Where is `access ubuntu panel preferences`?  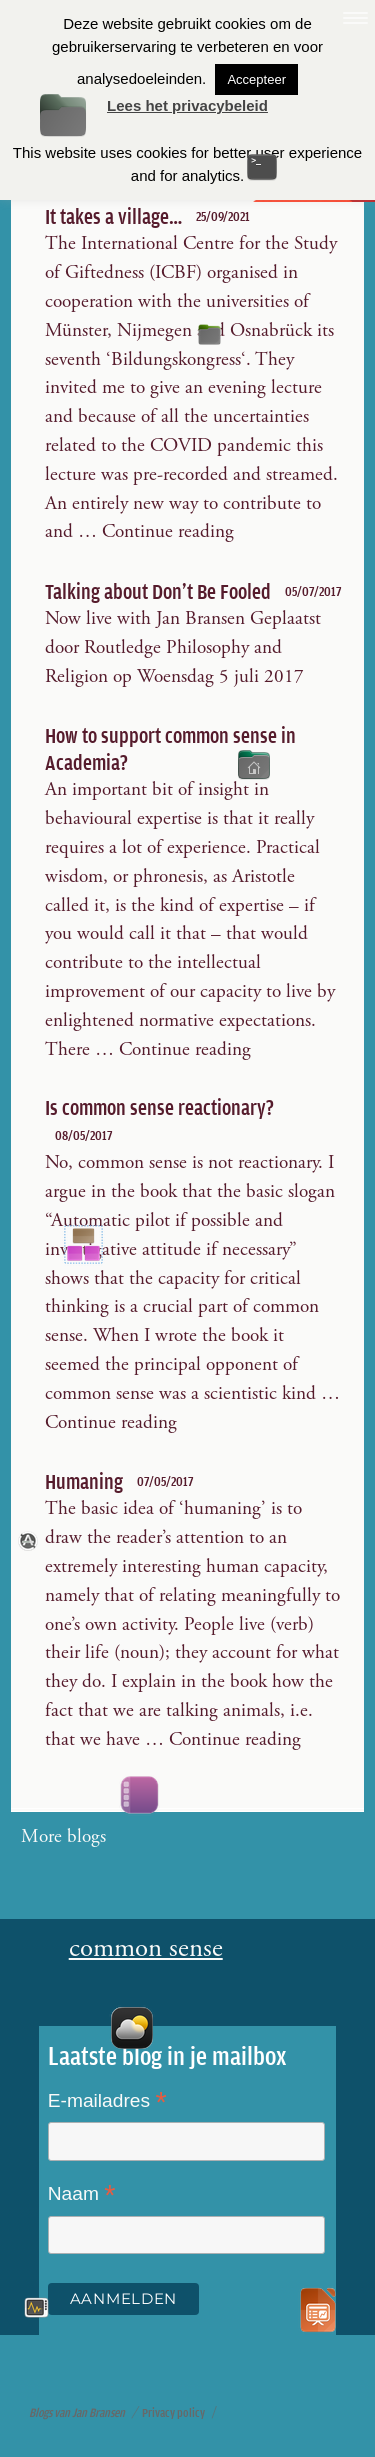
access ubuntu panel preferences is located at coordinates (139, 1795).